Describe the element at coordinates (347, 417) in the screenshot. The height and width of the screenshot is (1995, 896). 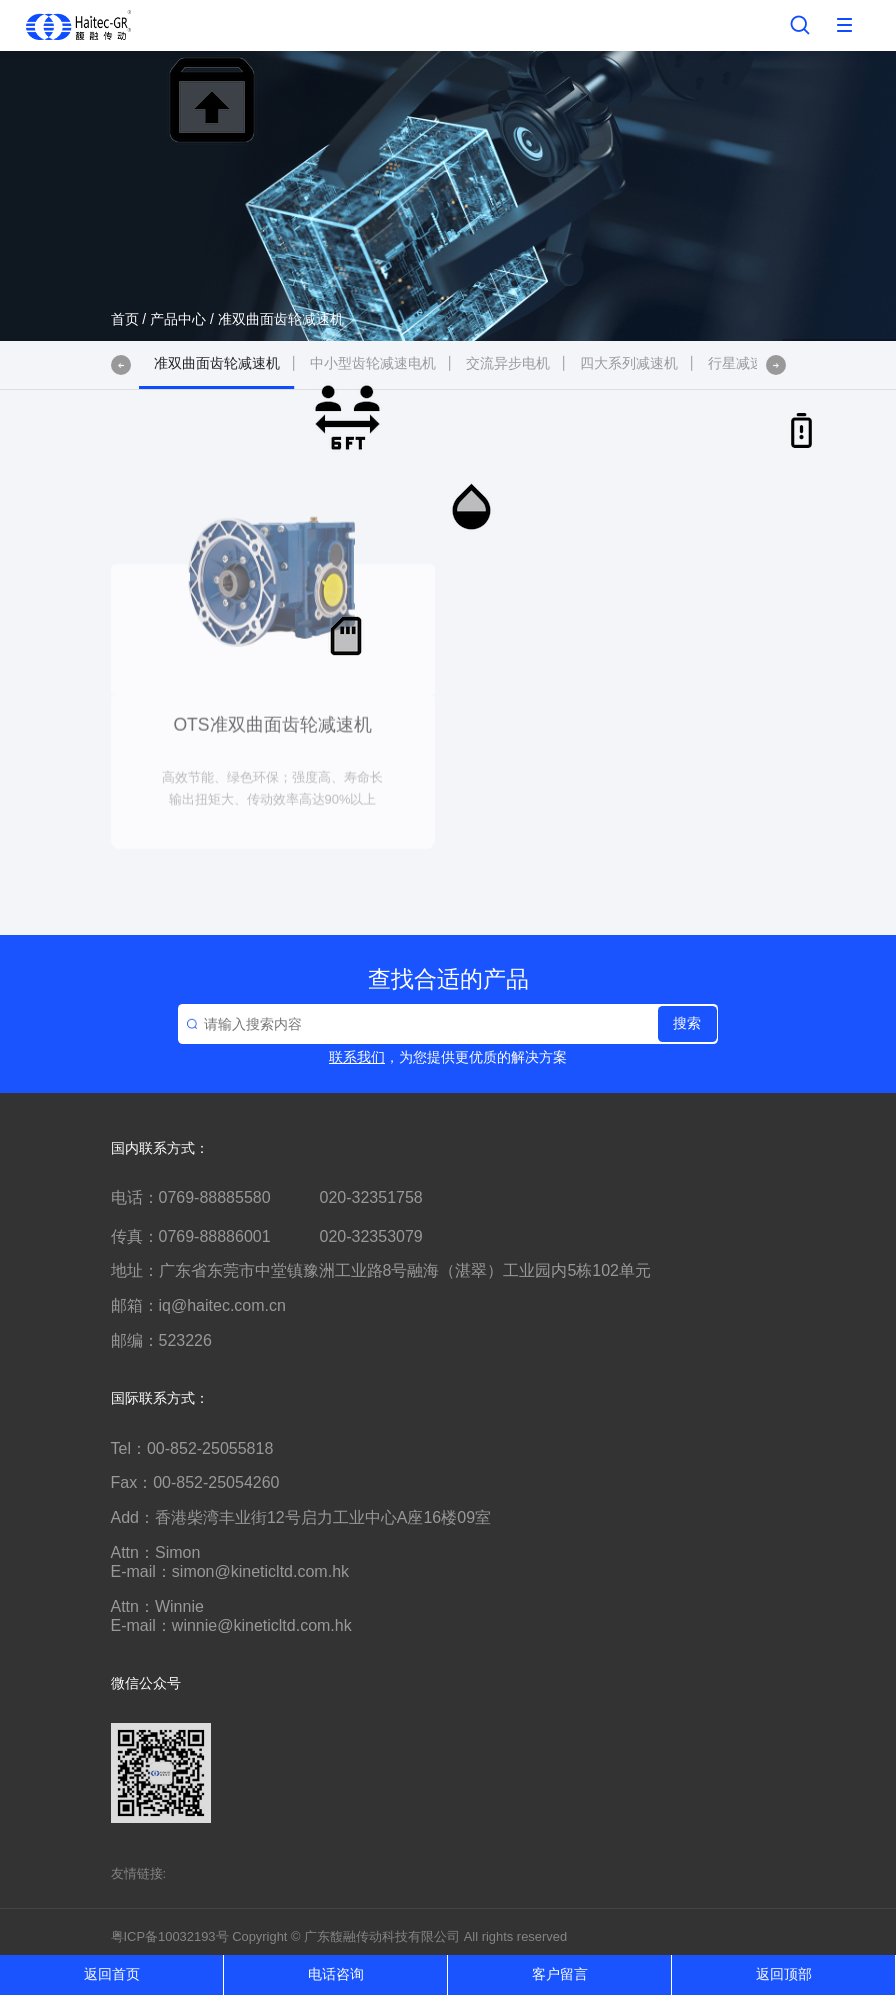
I see `indicates social distancing requirement of 6 feet` at that location.